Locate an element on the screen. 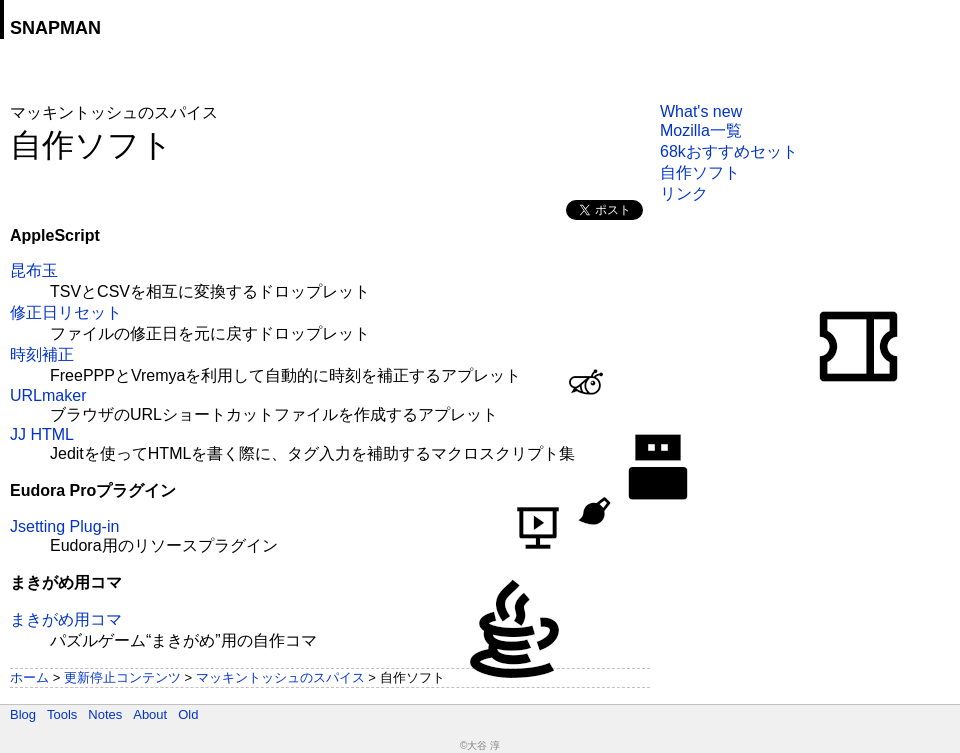 Image resolution: width=960 pixels, height=753 pixels. start a presentation slideshow is located at coordinates (538, 528).